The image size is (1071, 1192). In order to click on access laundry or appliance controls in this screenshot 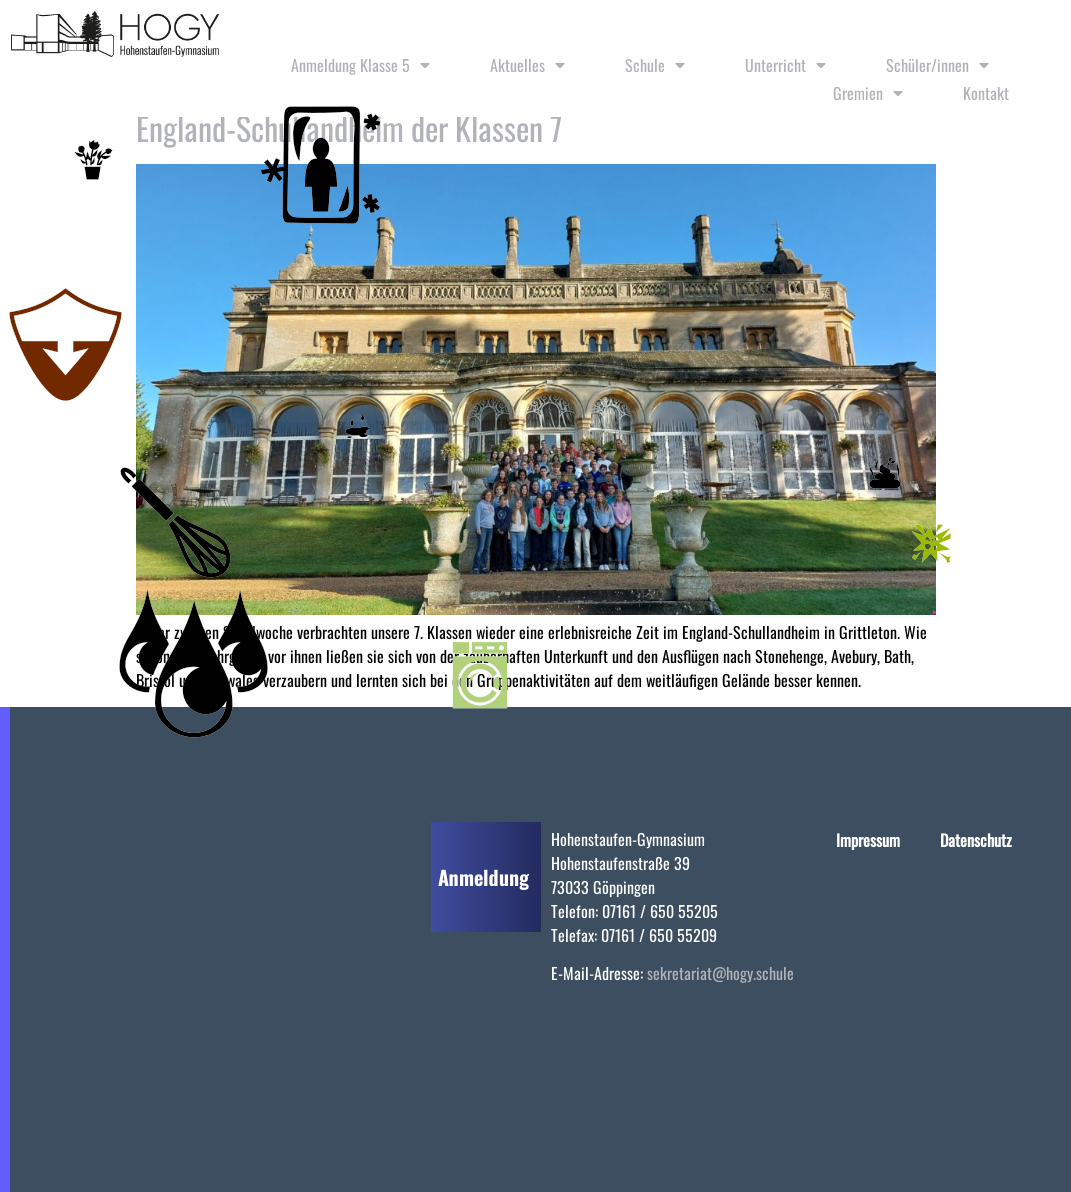, I will do `click(480, 674)`.